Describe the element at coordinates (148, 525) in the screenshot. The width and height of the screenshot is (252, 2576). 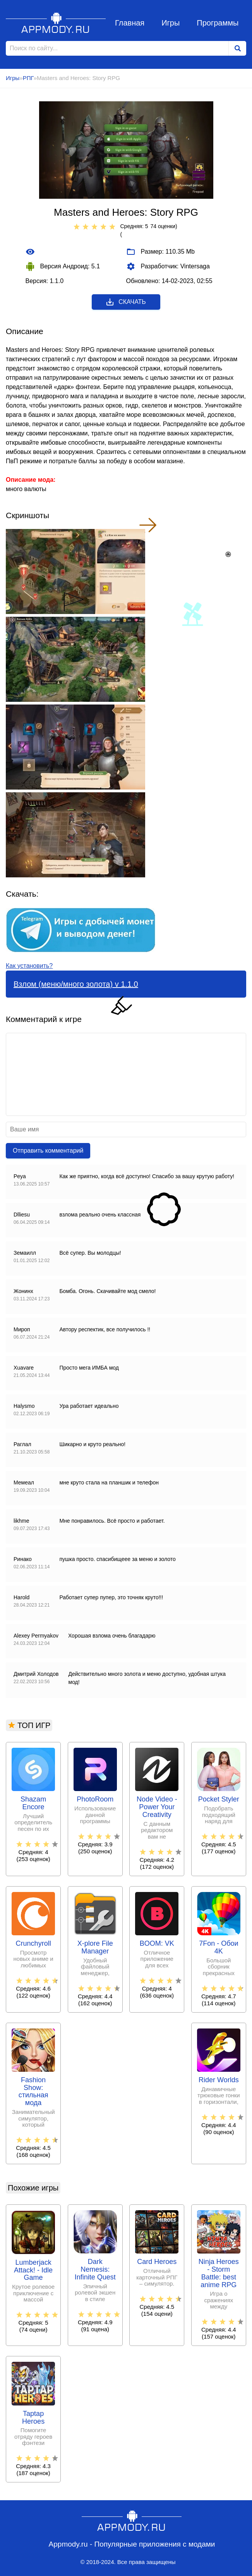
I see `navigate to the next item or page` at that location.